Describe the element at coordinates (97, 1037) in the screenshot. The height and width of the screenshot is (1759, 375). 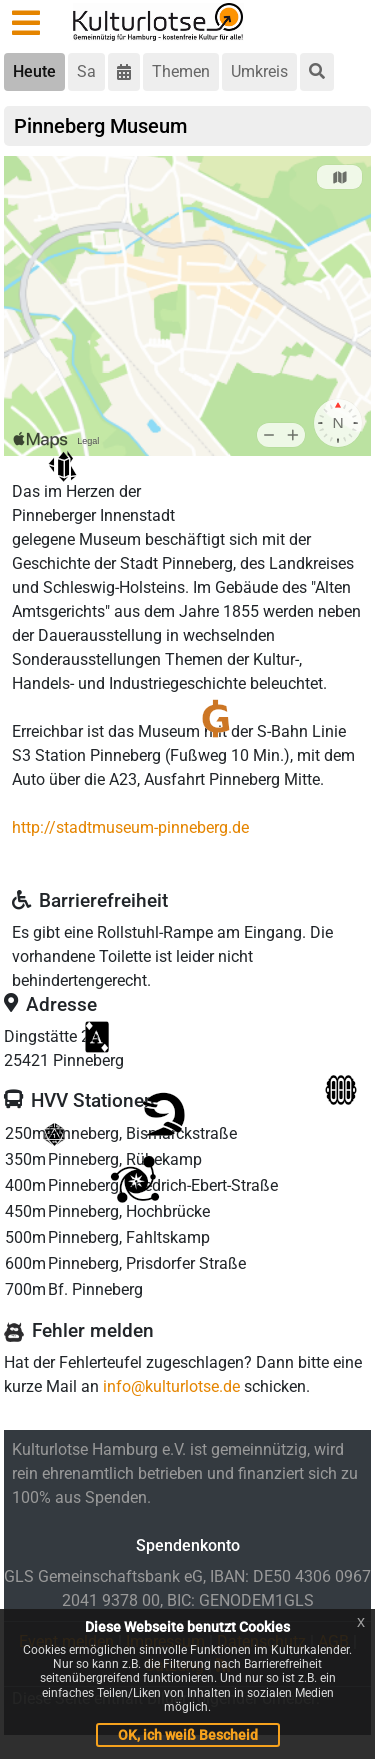
I see `play a card game or access casino games` at that location.